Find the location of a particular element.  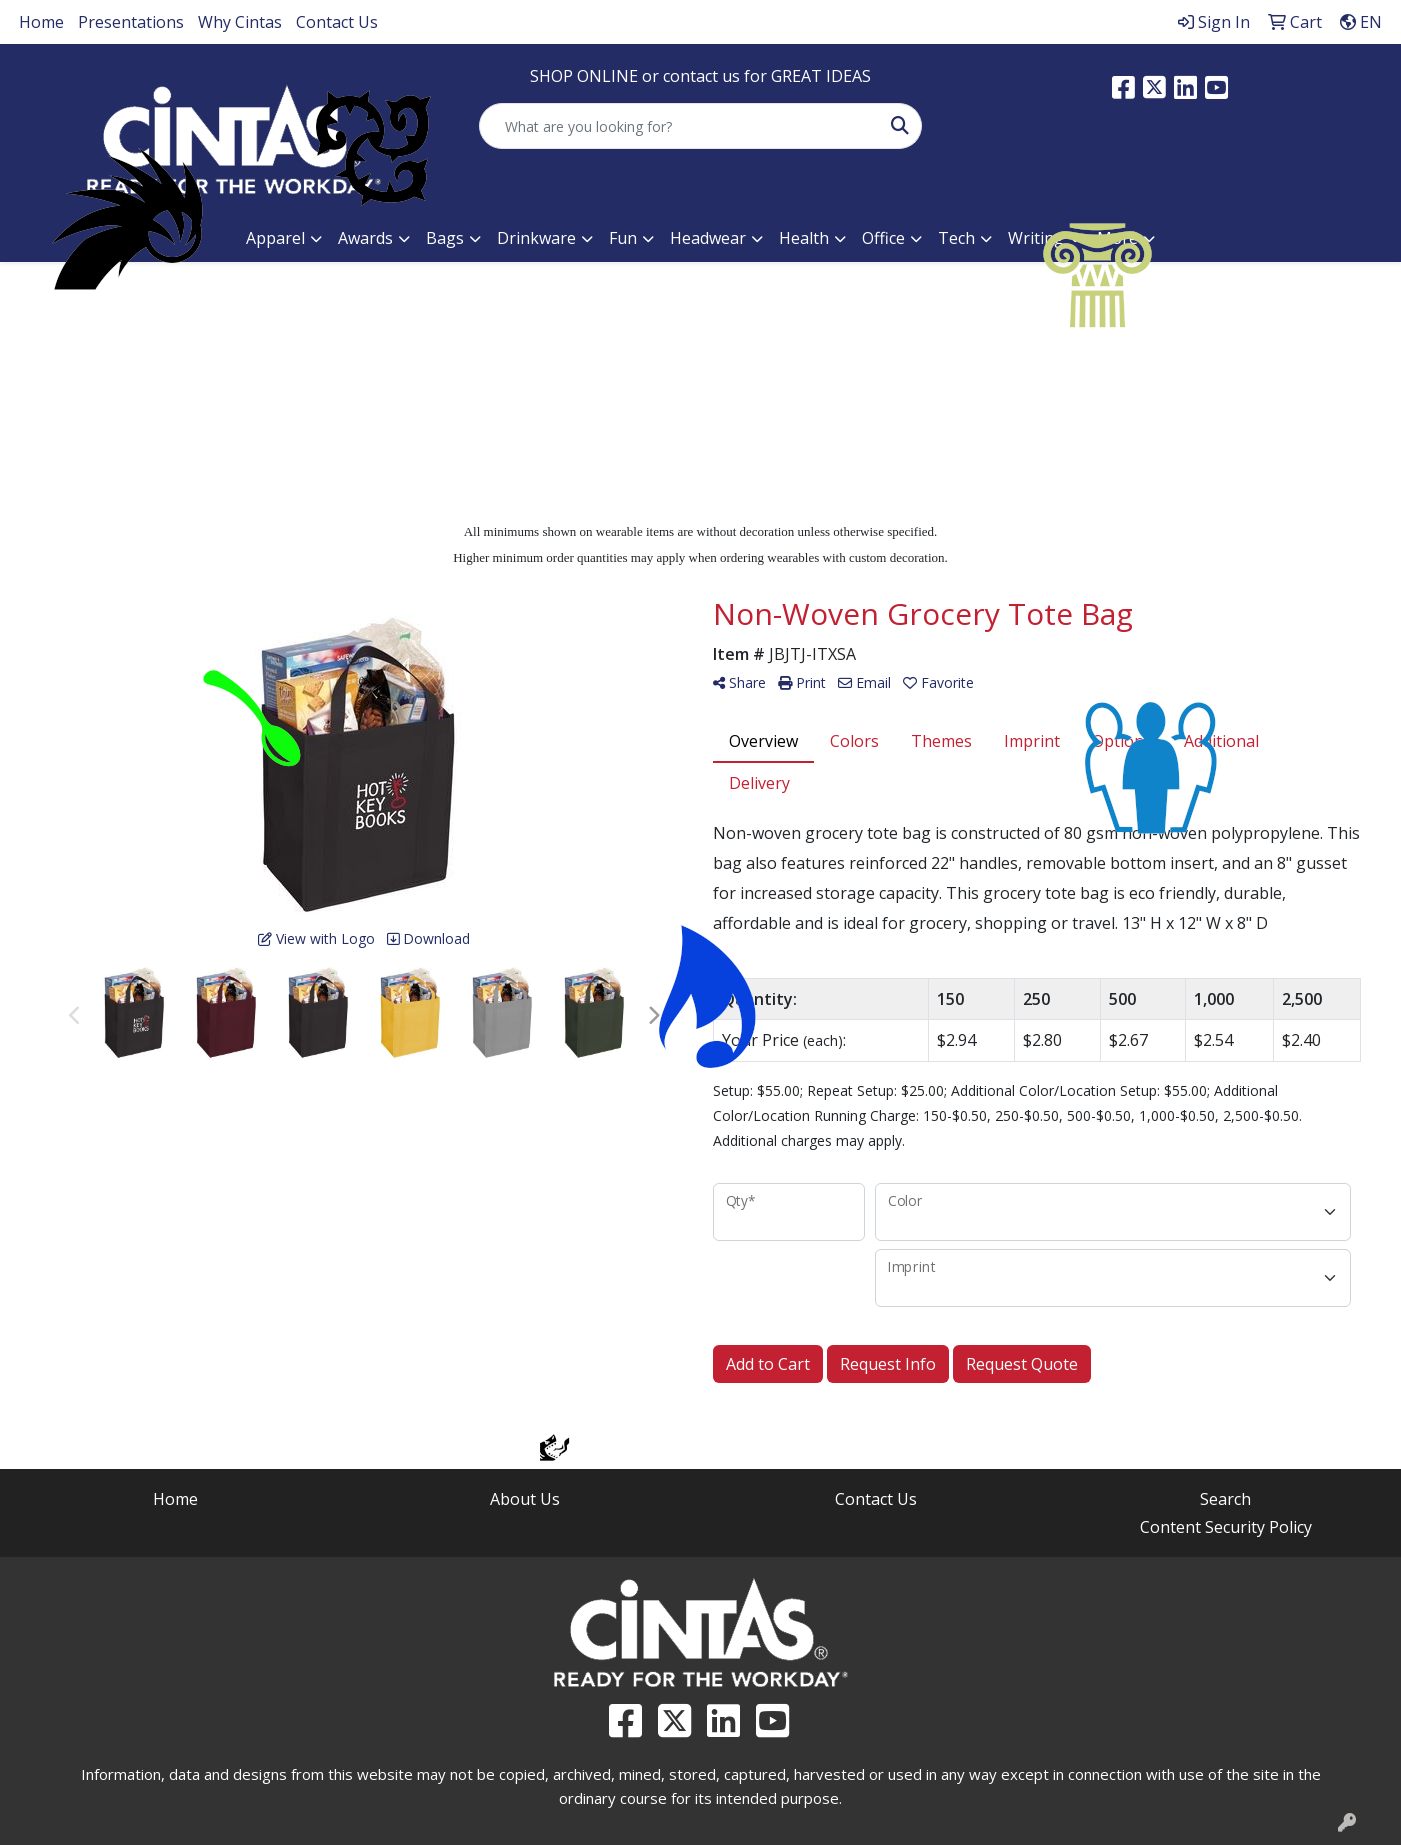

select utensil or cutlery option is located at coordinates (252, 718).